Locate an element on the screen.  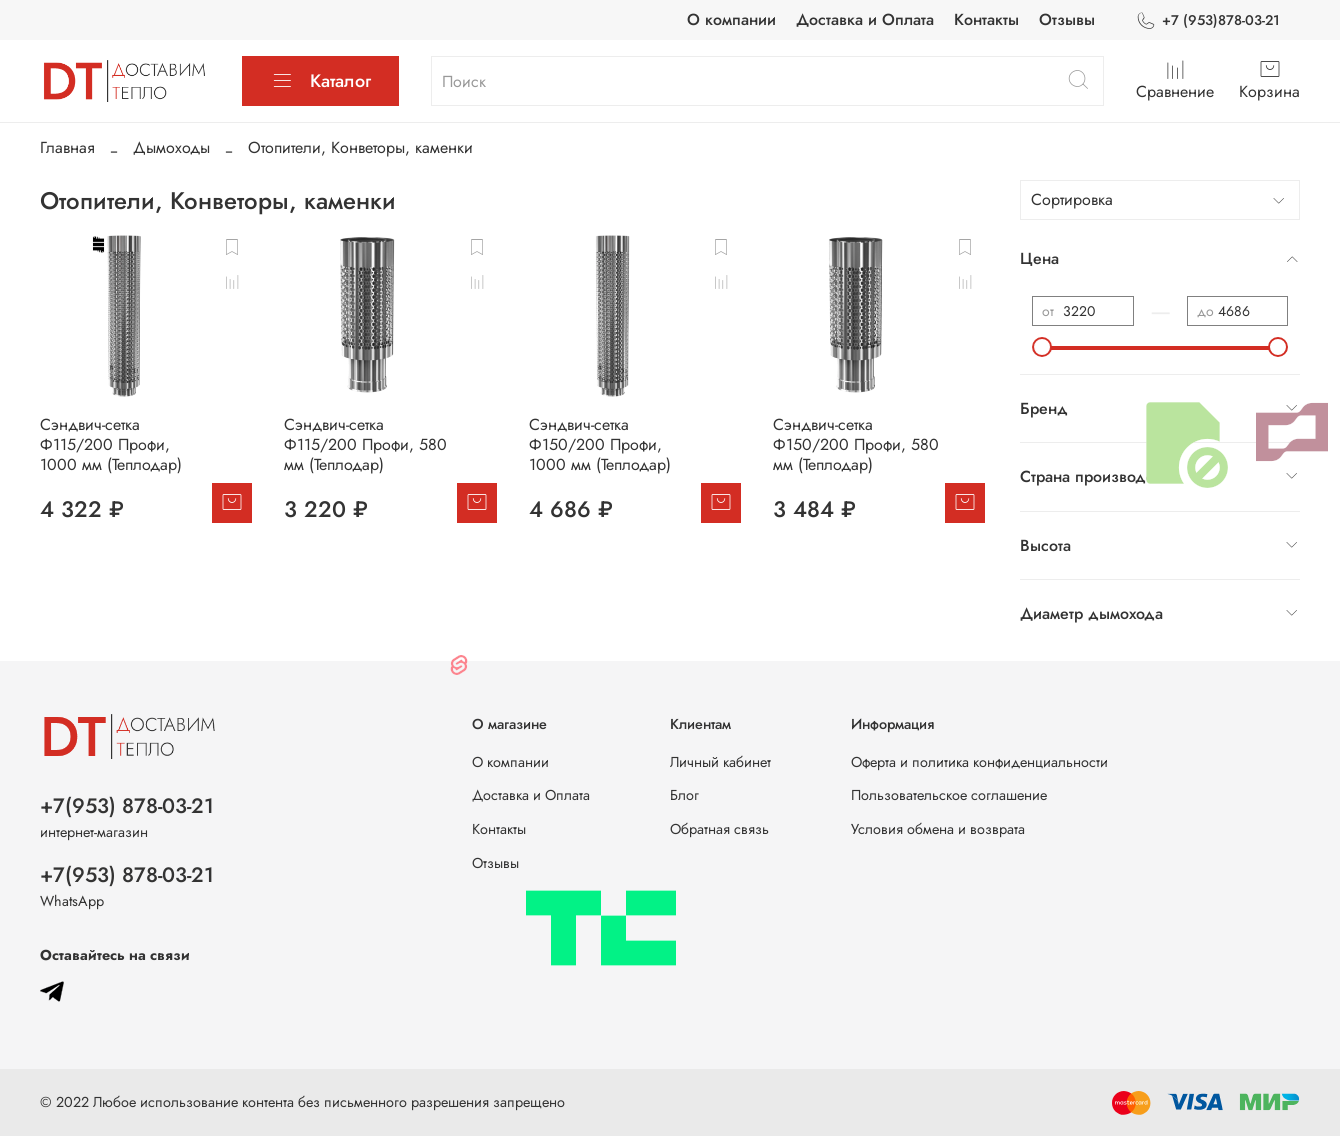
RxDB database logo is located at coordinates (98, 244).